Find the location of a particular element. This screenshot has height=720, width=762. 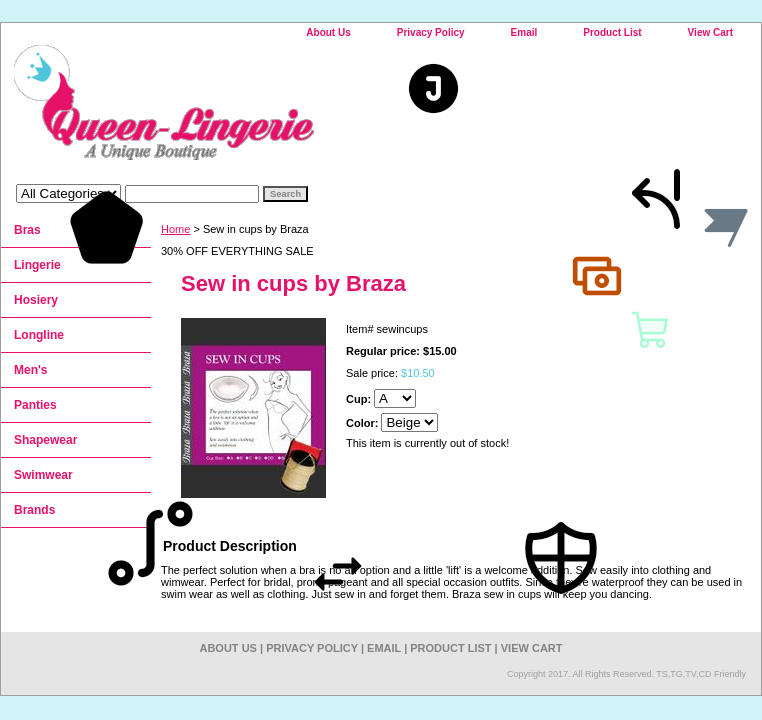

flag or mark an item for follow-up is located at coordinates (724, 225).